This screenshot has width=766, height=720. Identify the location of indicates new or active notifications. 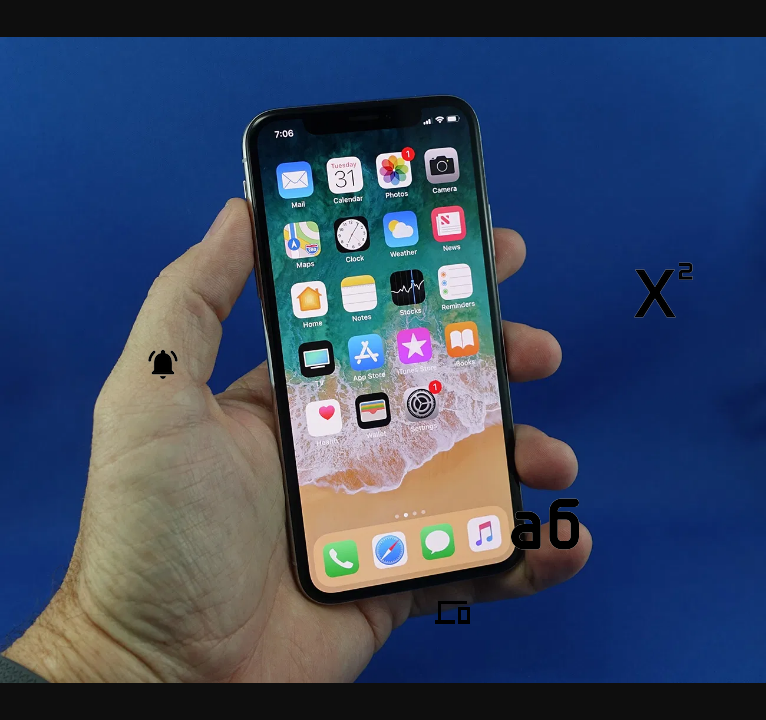
(163, 364).